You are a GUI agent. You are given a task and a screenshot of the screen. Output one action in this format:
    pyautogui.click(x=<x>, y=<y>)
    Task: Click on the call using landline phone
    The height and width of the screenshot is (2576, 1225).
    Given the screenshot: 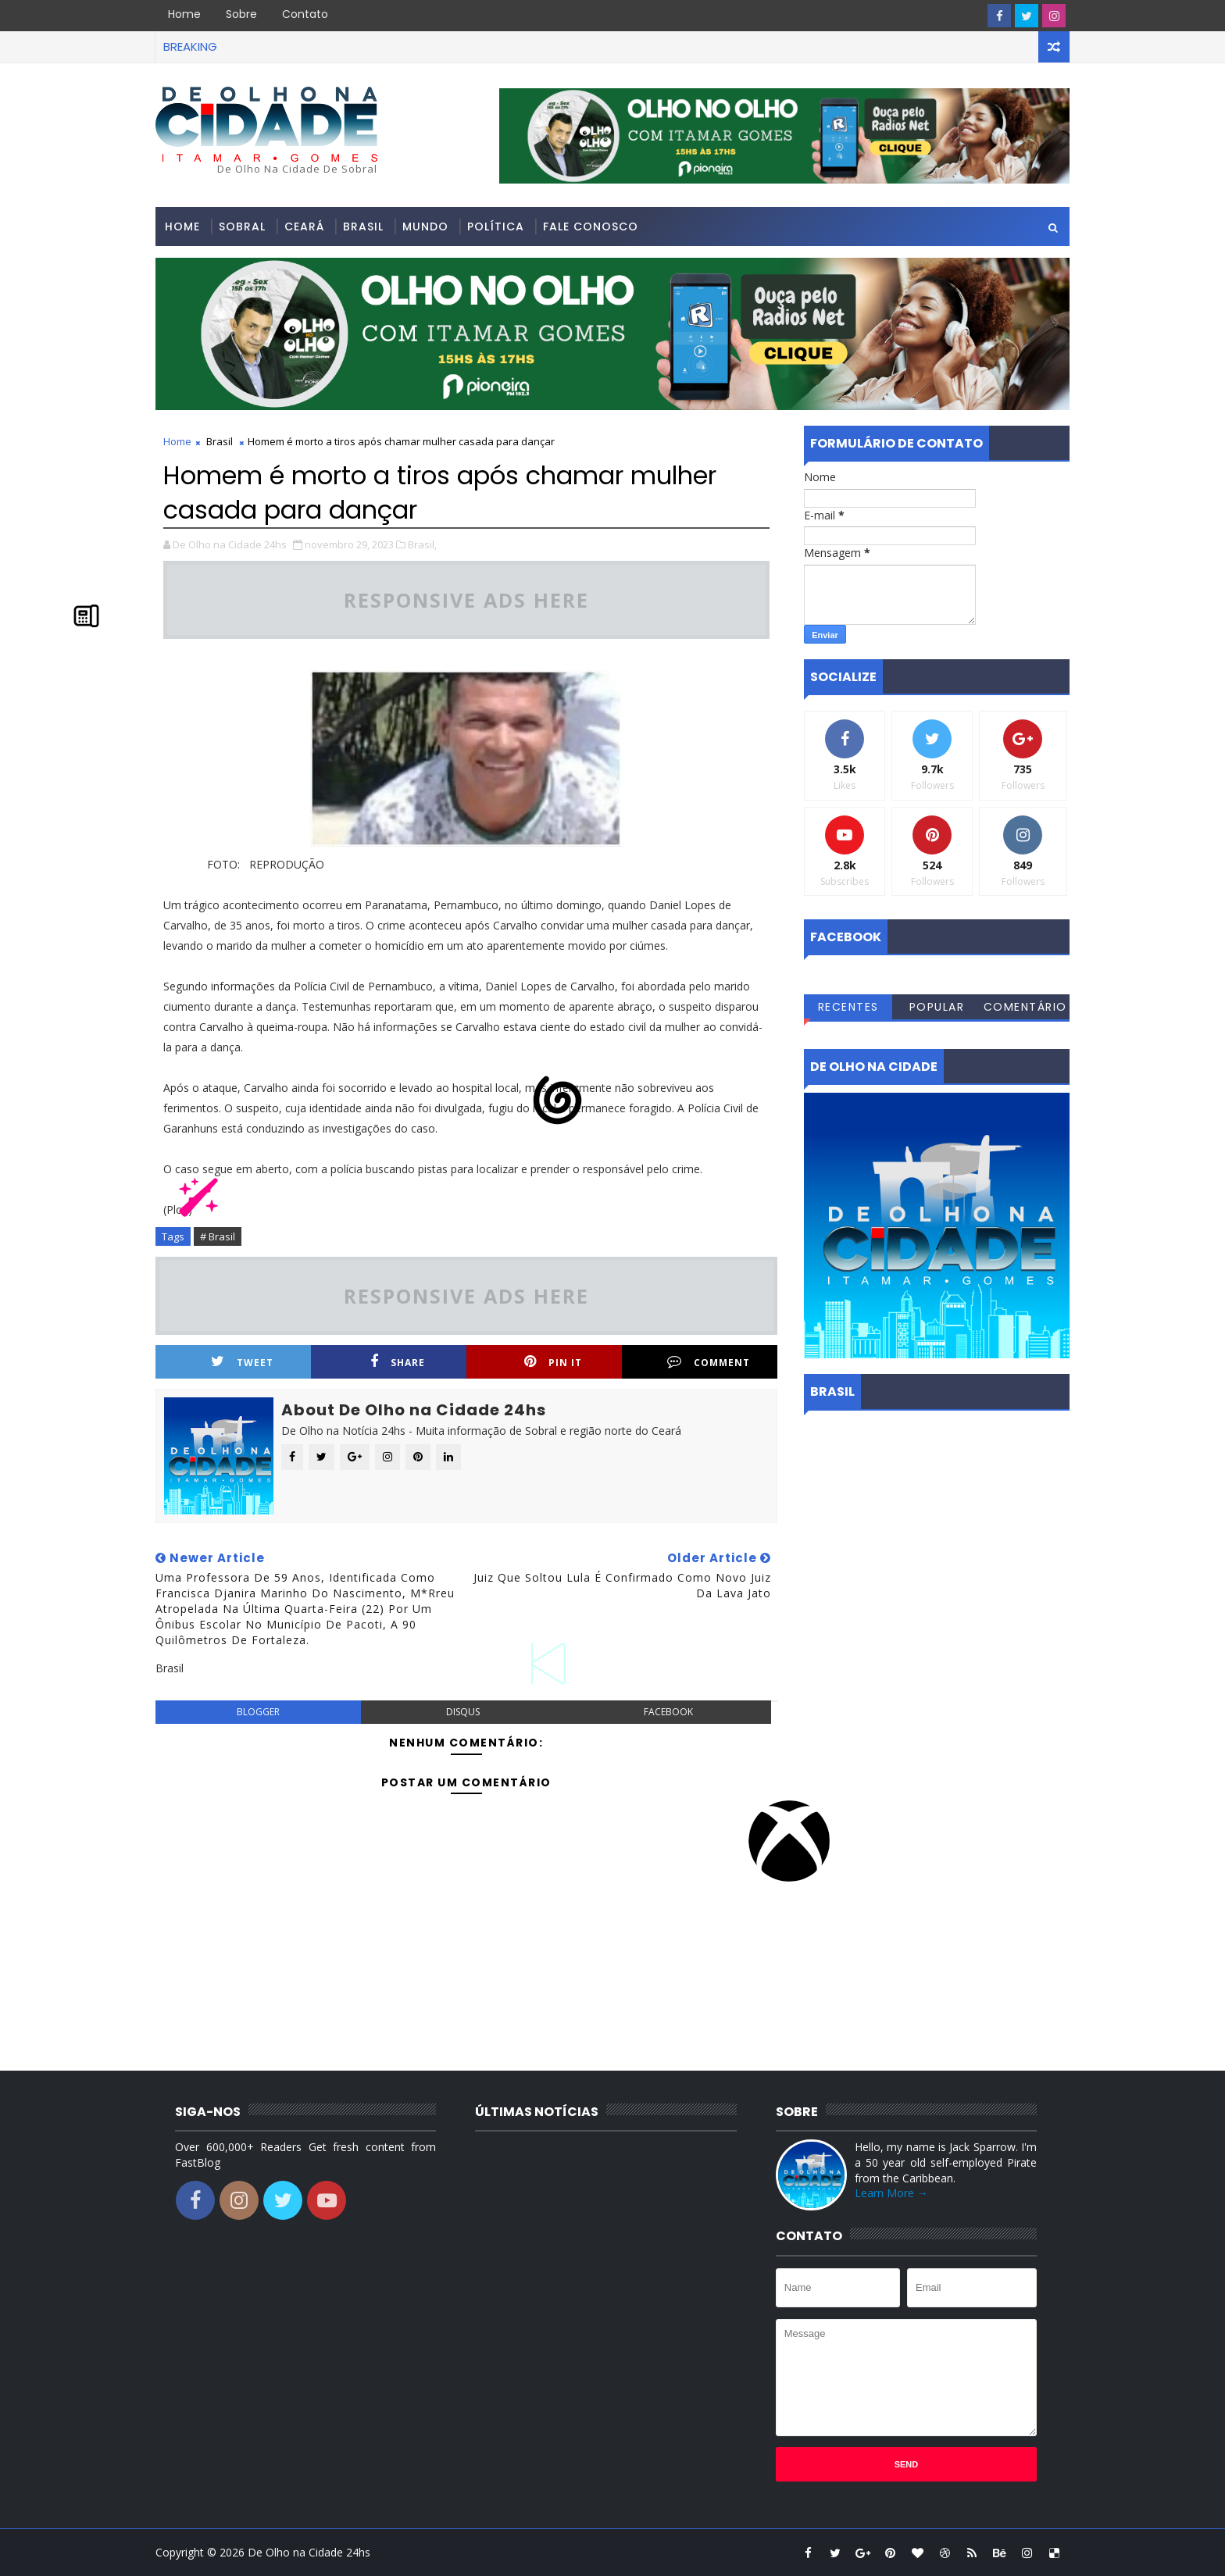 What is the action you would take?
    pyautogui.click(x=86, y=615)
    